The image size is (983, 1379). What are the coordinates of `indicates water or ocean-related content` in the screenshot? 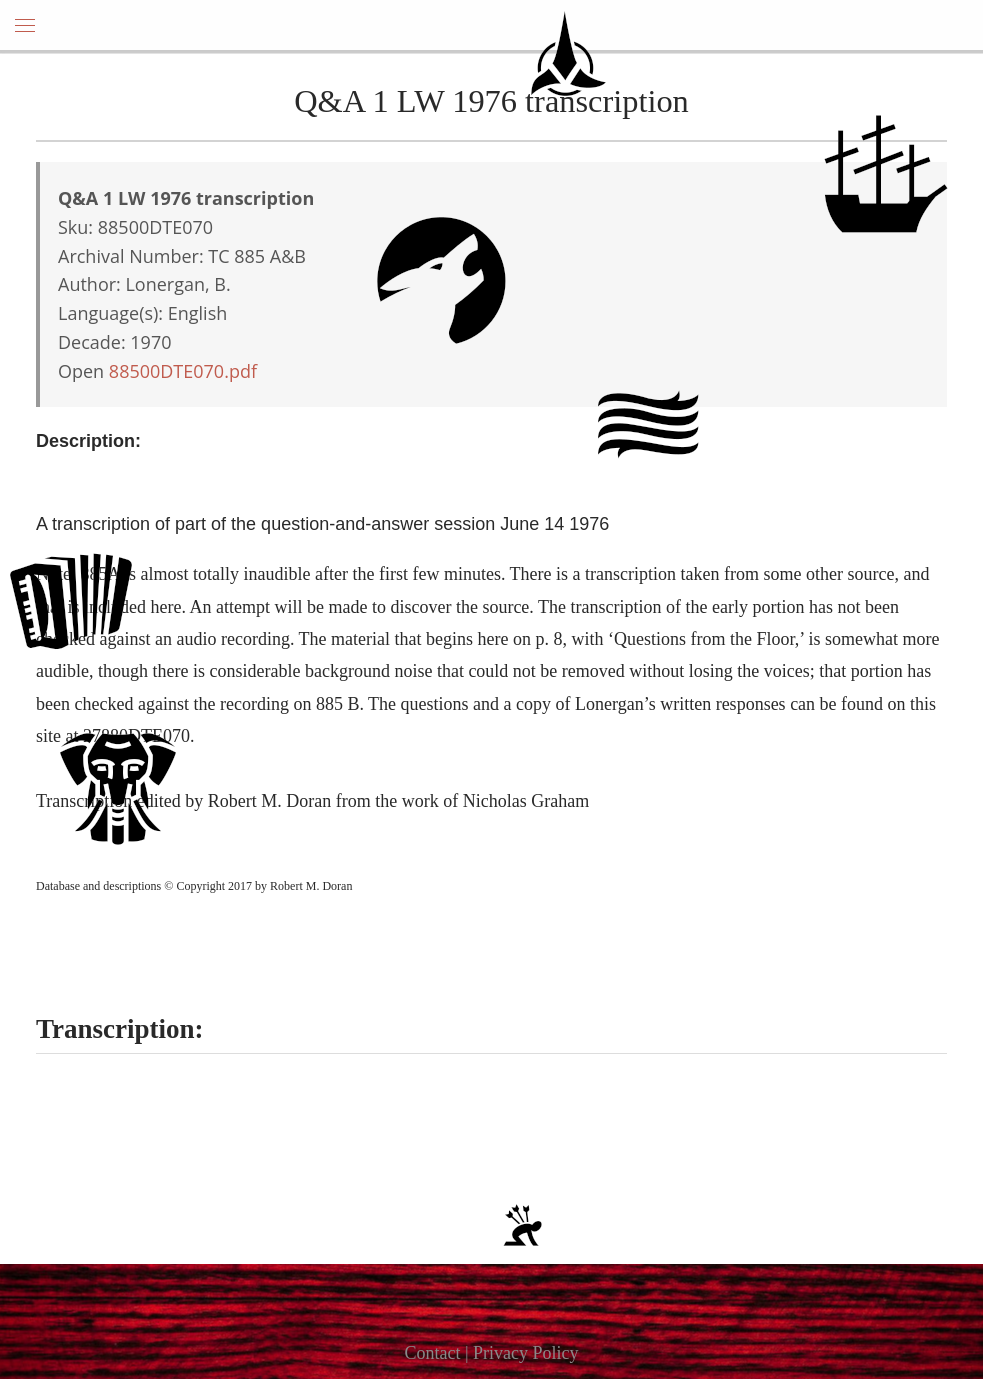 It's located at (648, 423).